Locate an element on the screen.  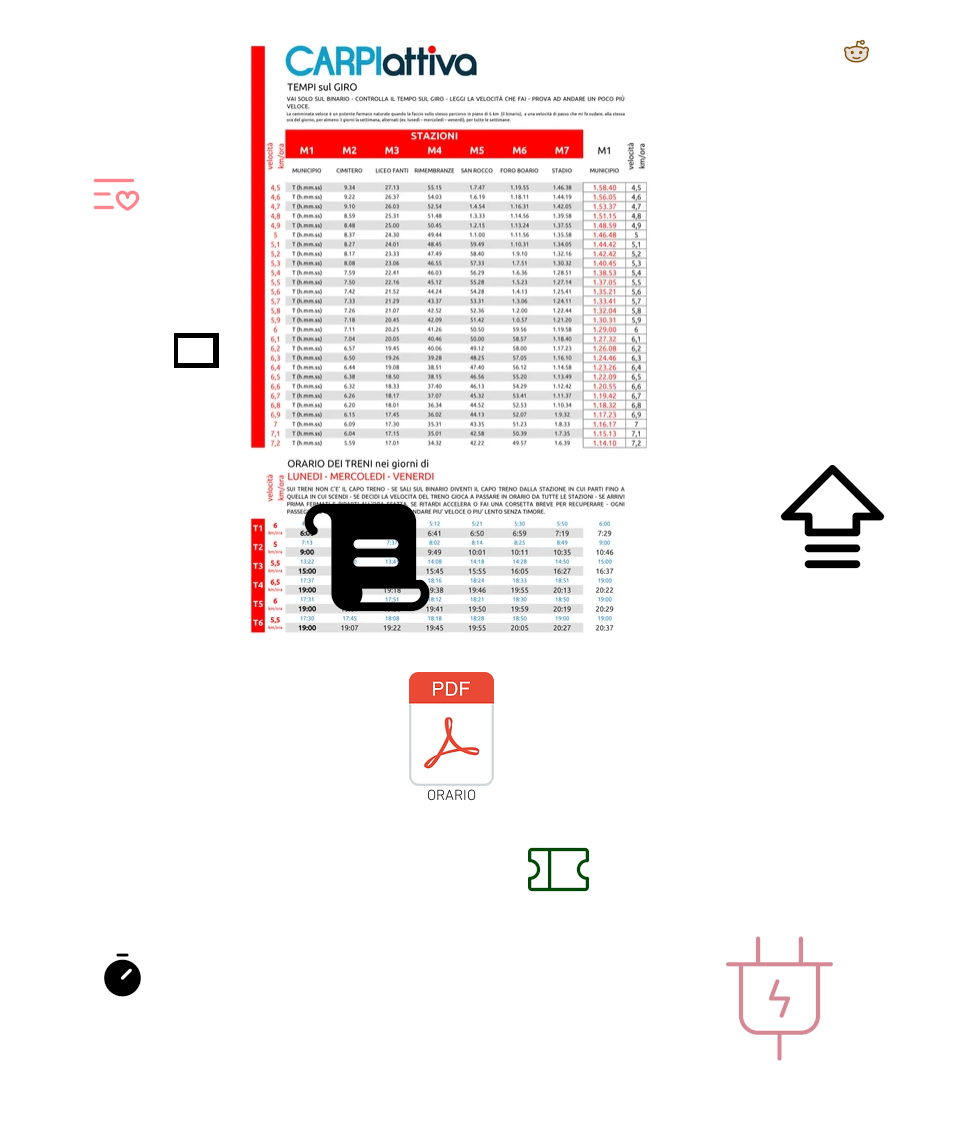
view terms and conditions or legal documents is located at coordinates (371, 557).